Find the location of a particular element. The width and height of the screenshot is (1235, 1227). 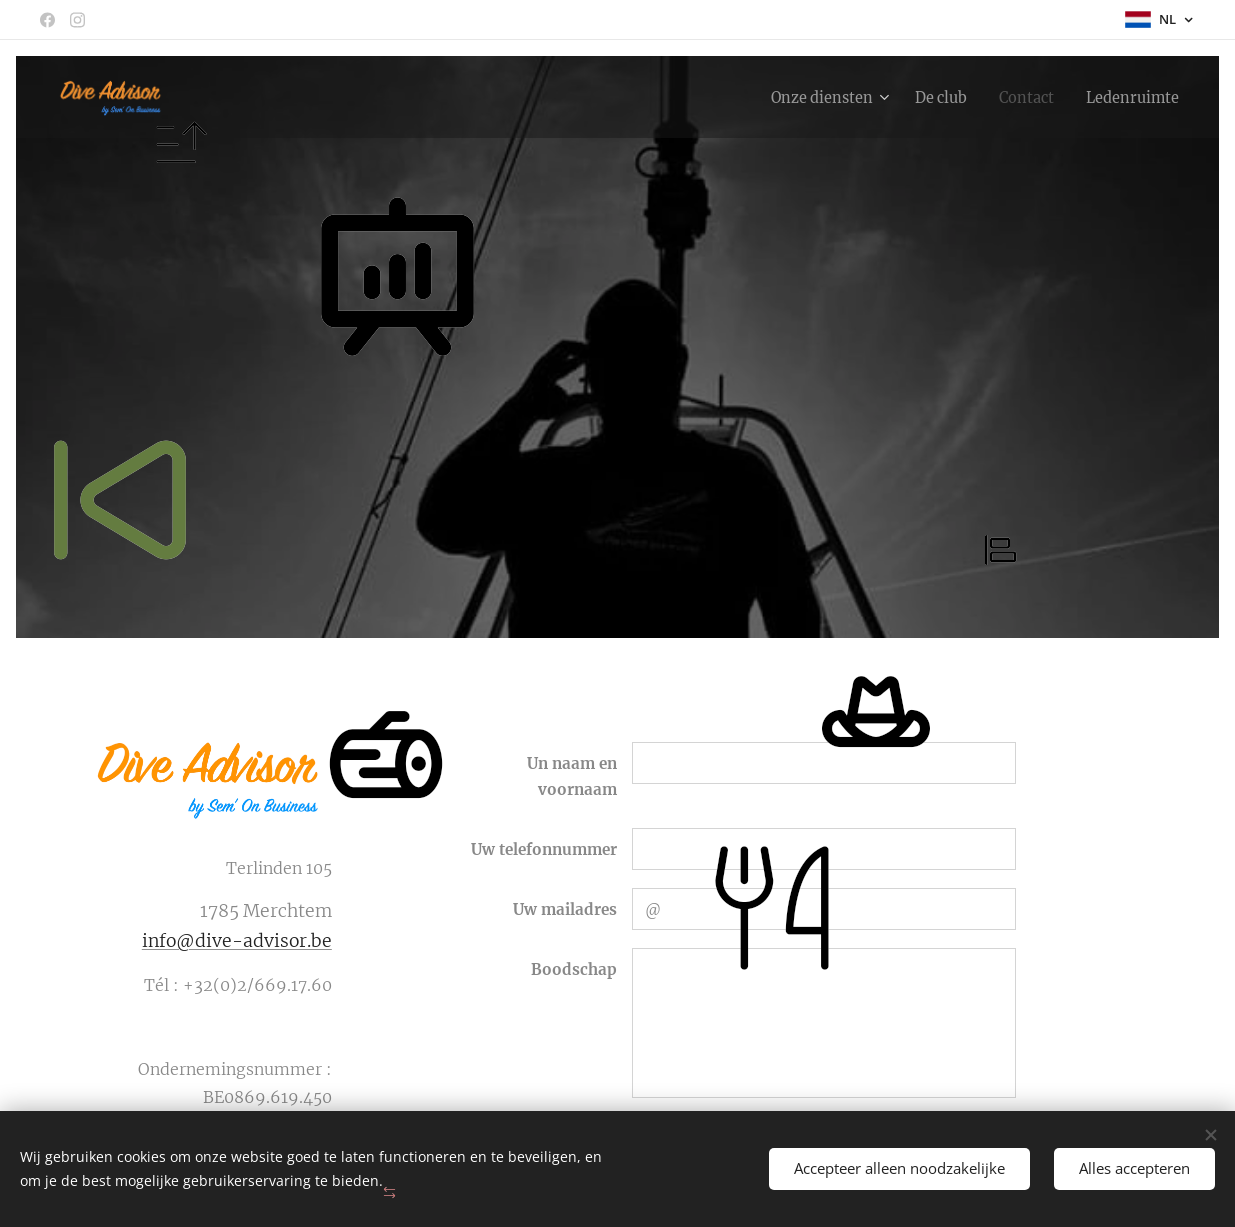

sort items in descending order is located at coordinates (179, 144).